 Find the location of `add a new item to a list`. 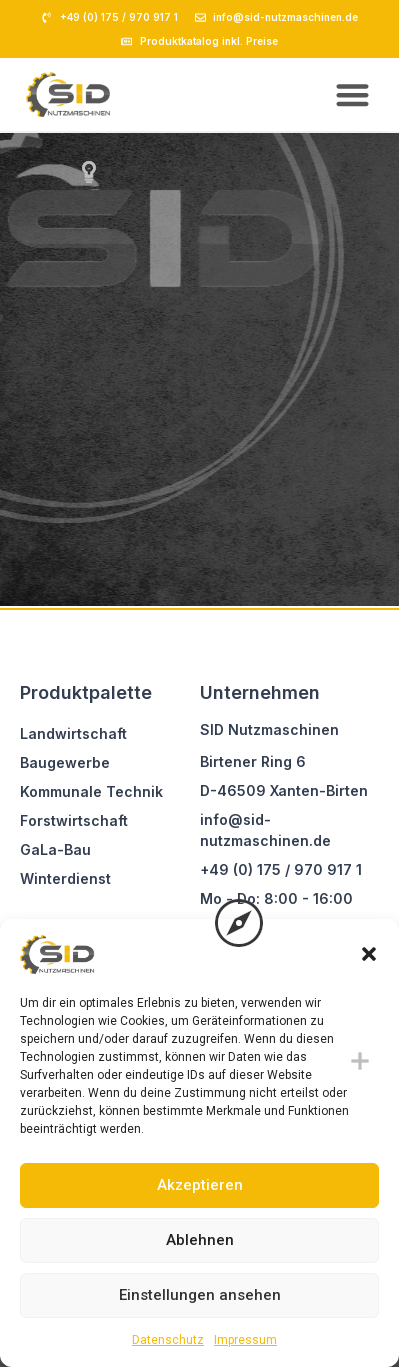

add a new item to a list is located at coordinates (360, 1061).